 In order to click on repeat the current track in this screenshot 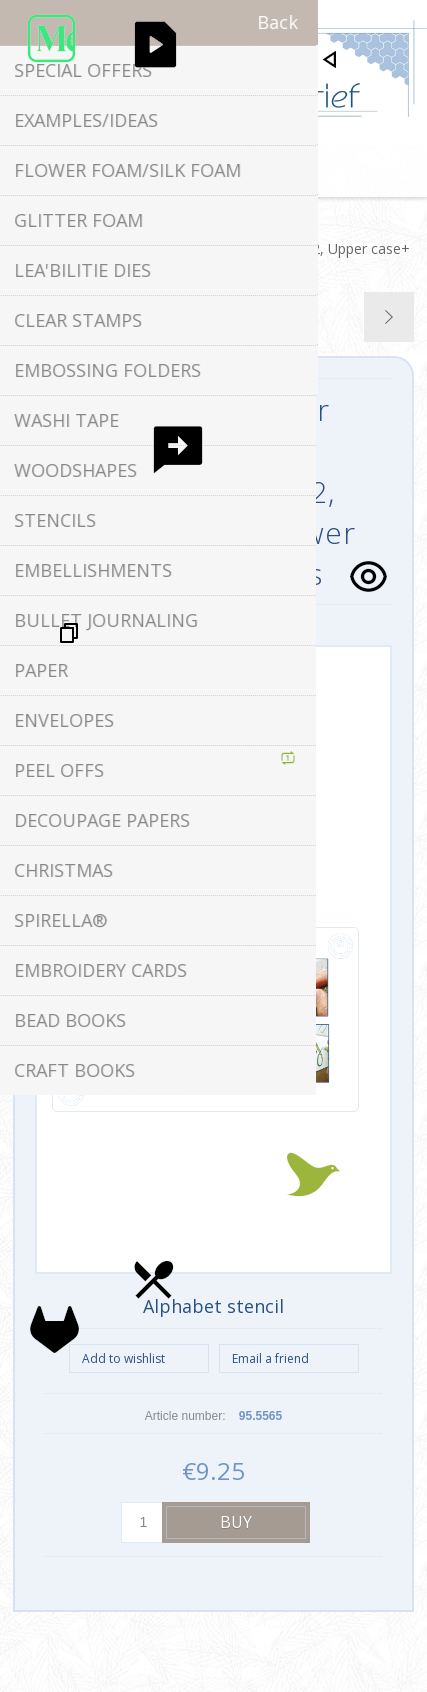, I will do `click(288, 758)`.